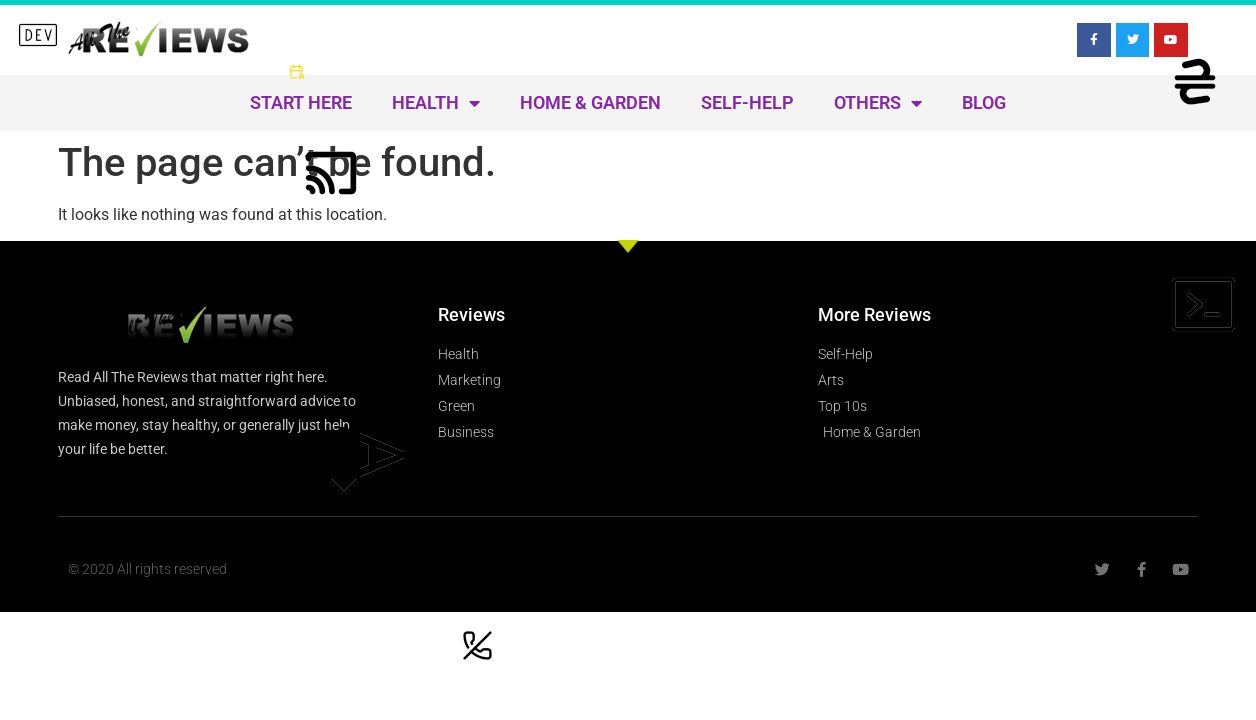 The height and width of the screenshot is (720, 1256). Describe the element at coordinates (368, 459) in the screenshot. I see `rotate text downward` at that location.